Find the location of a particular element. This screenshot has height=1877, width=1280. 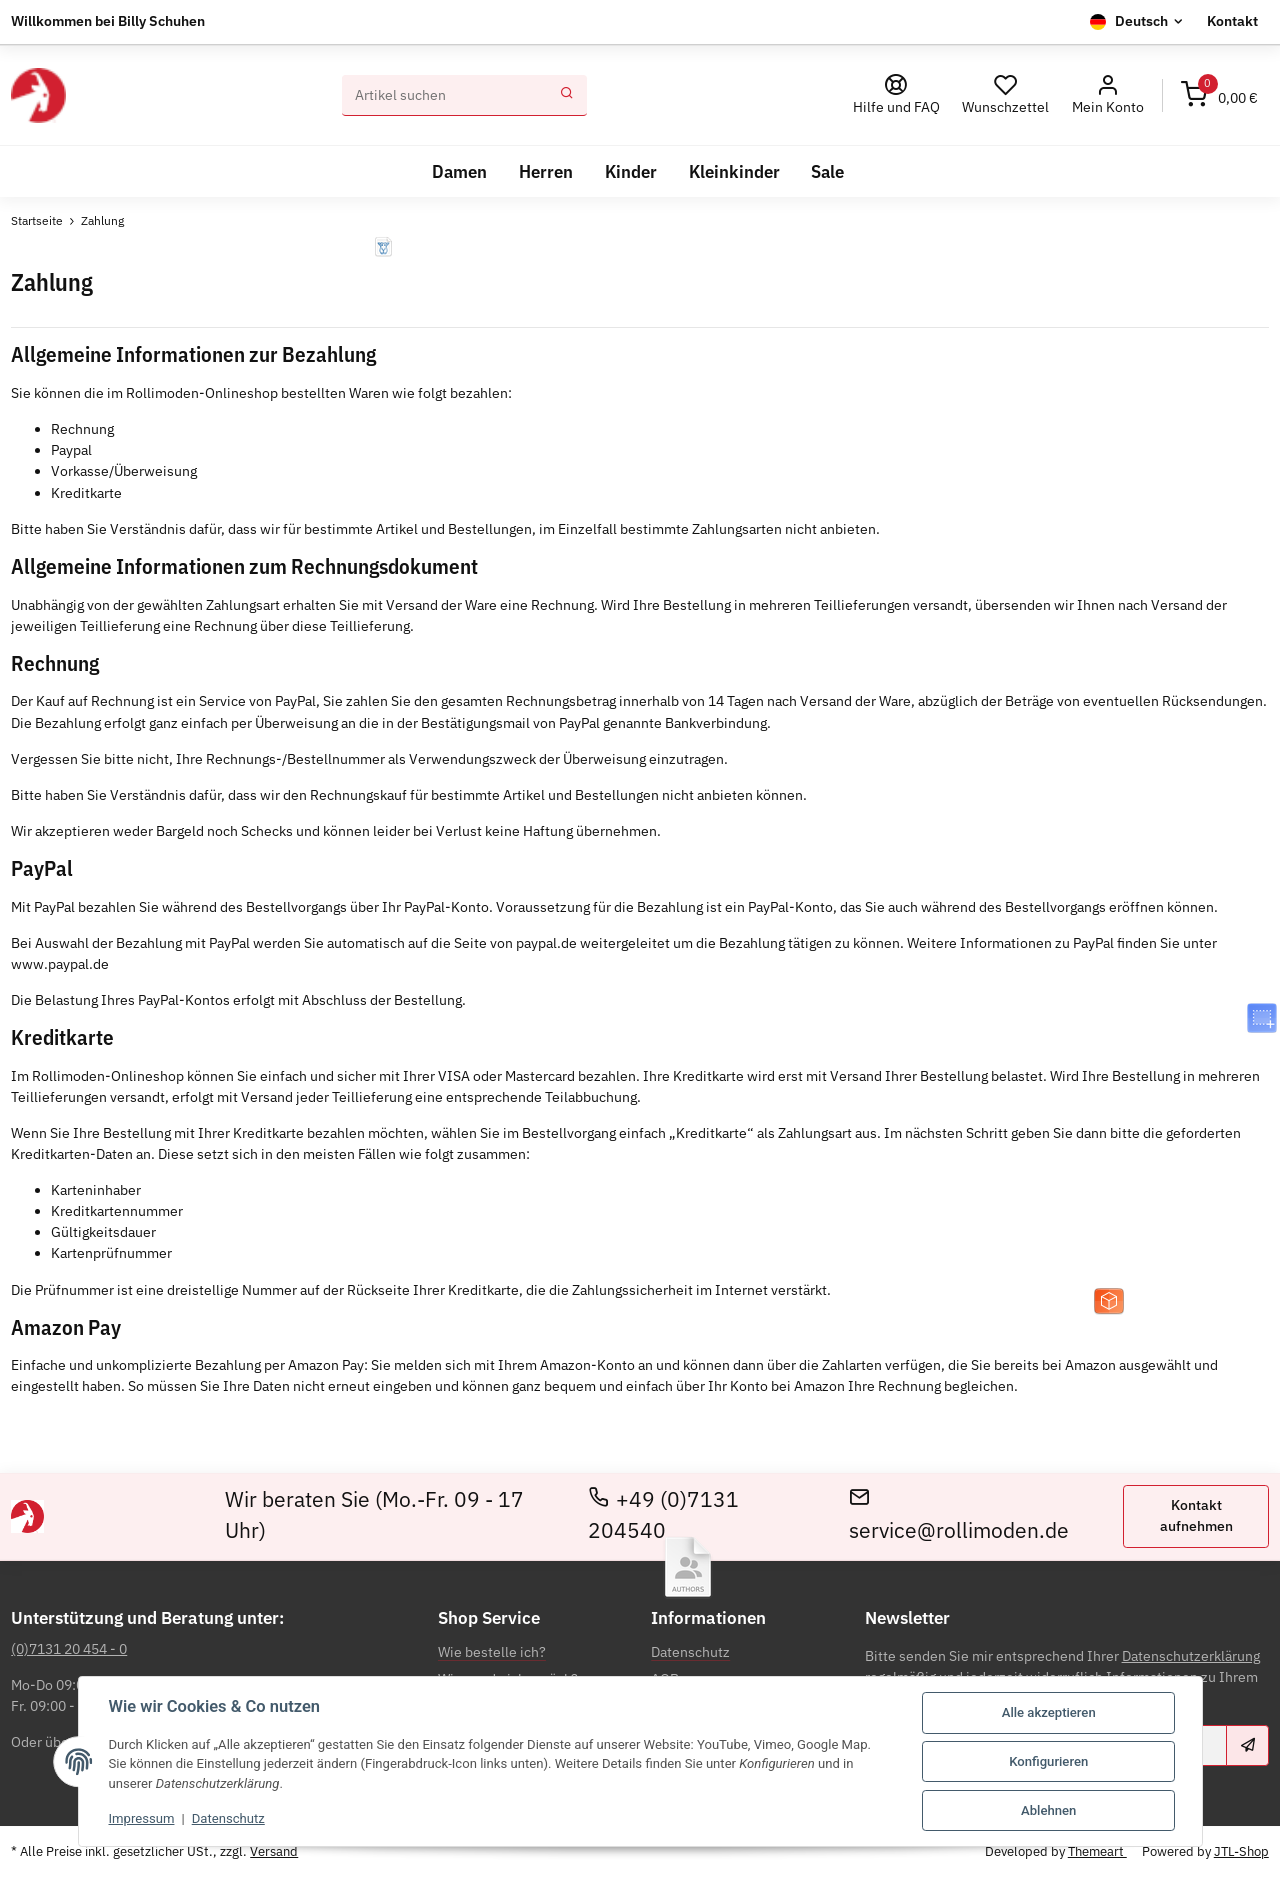

indicates a perl script or program file is located at coordinates (383, 246).